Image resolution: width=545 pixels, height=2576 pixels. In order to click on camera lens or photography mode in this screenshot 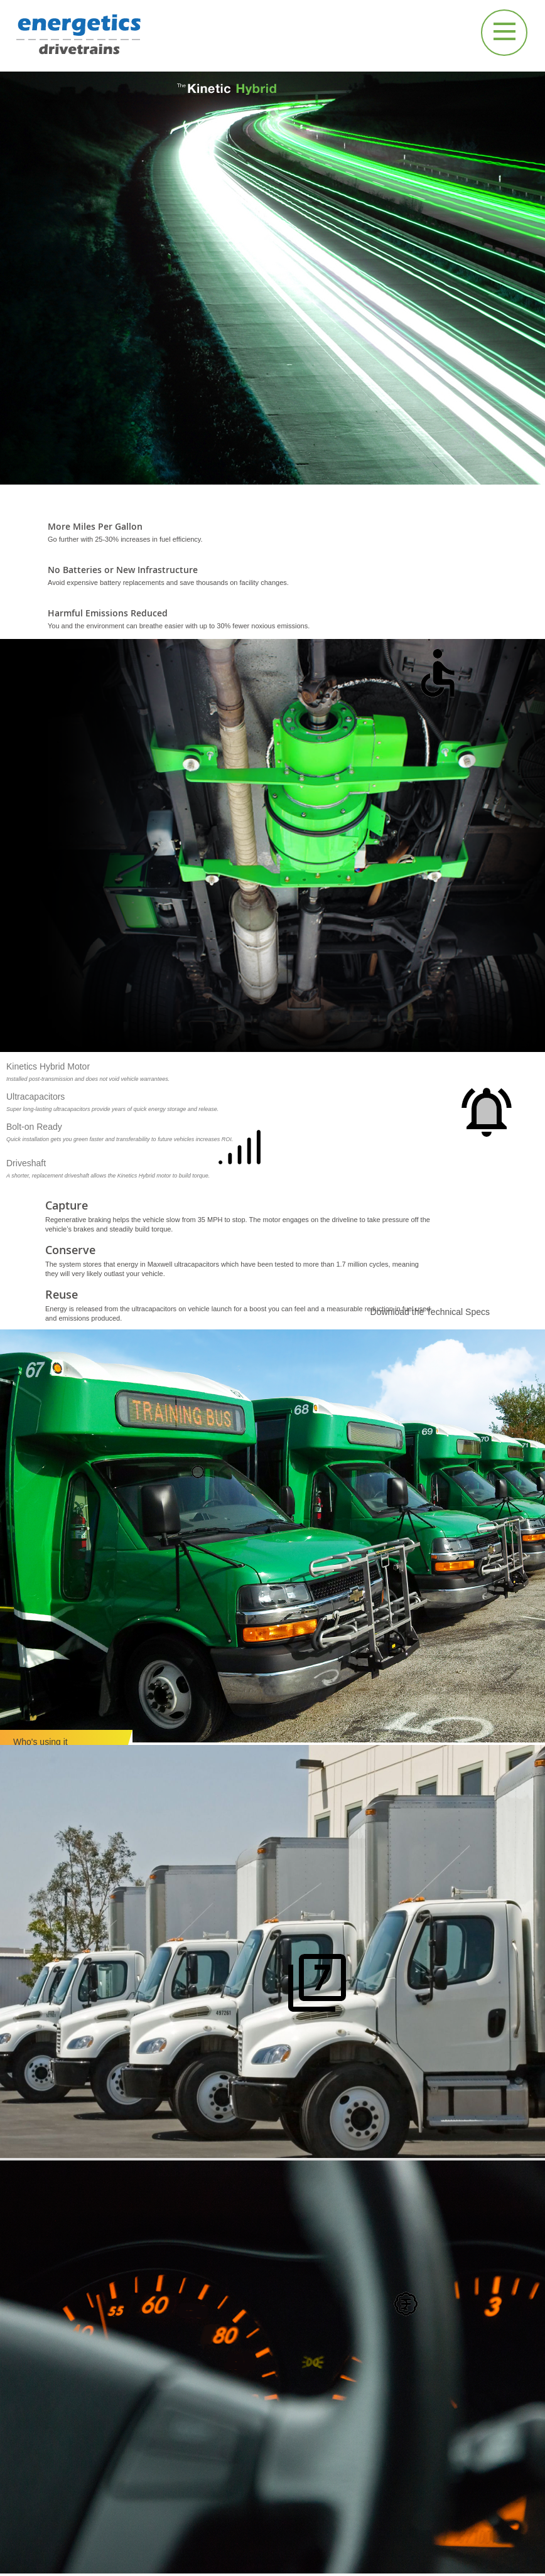, I will do `click(198, 1472)`.